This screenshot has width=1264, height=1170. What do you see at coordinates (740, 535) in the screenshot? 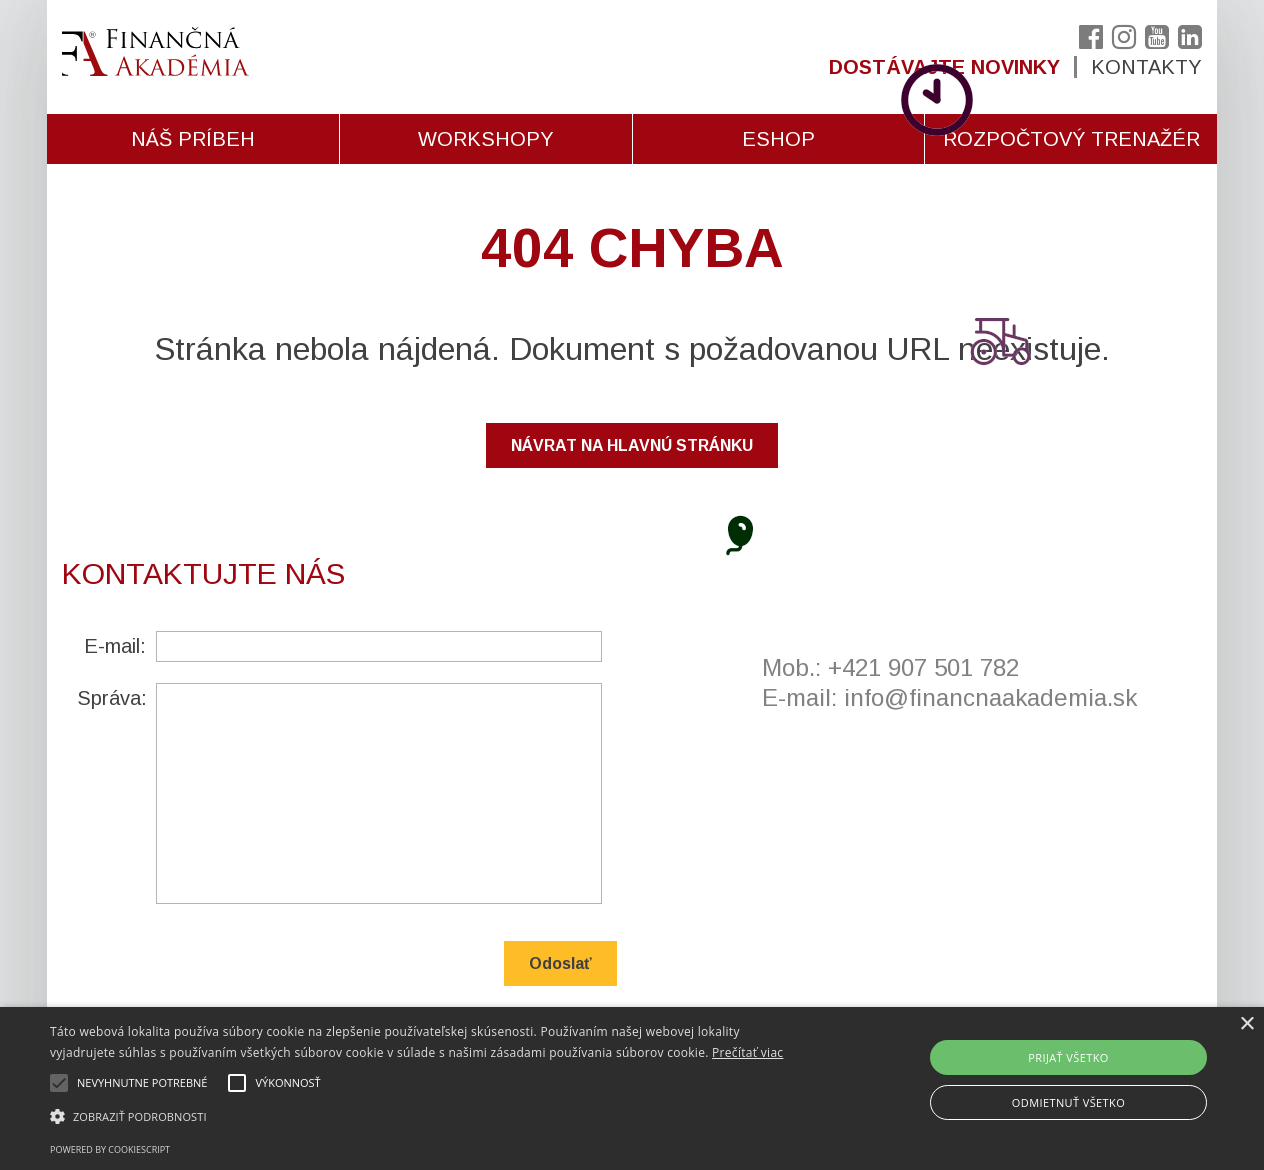
I see `celebrate a milestone or achievement` at bounding box center [740, 535].